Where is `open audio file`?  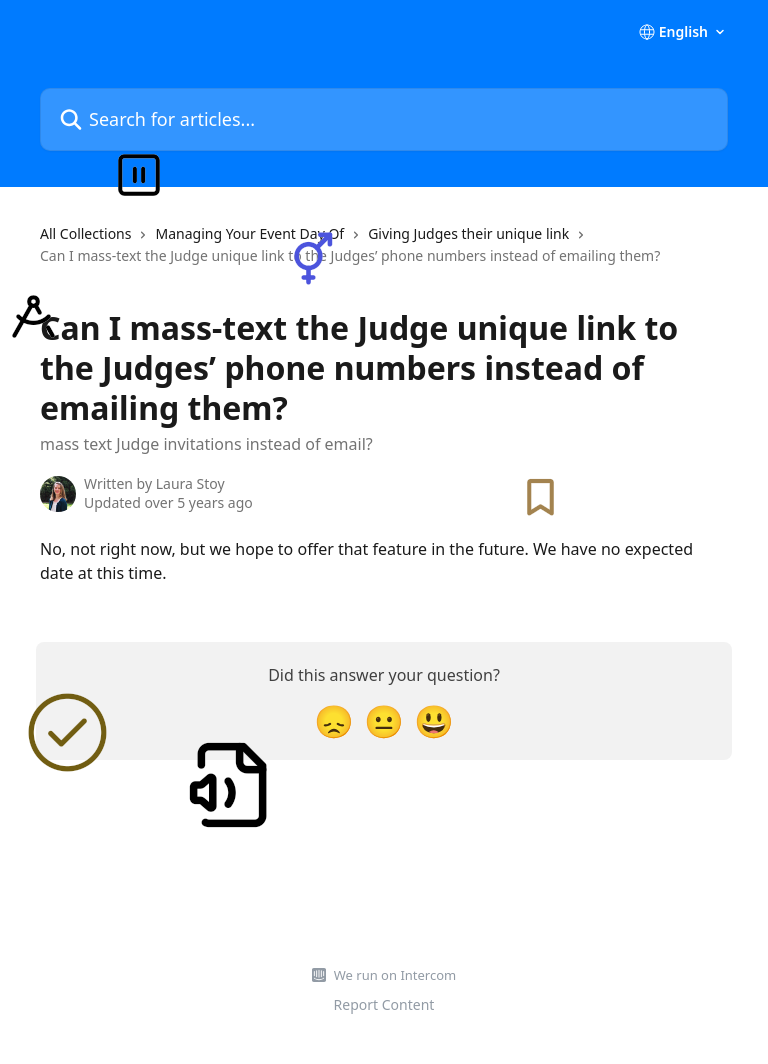 open audio file is located at coordinates (232, 785).